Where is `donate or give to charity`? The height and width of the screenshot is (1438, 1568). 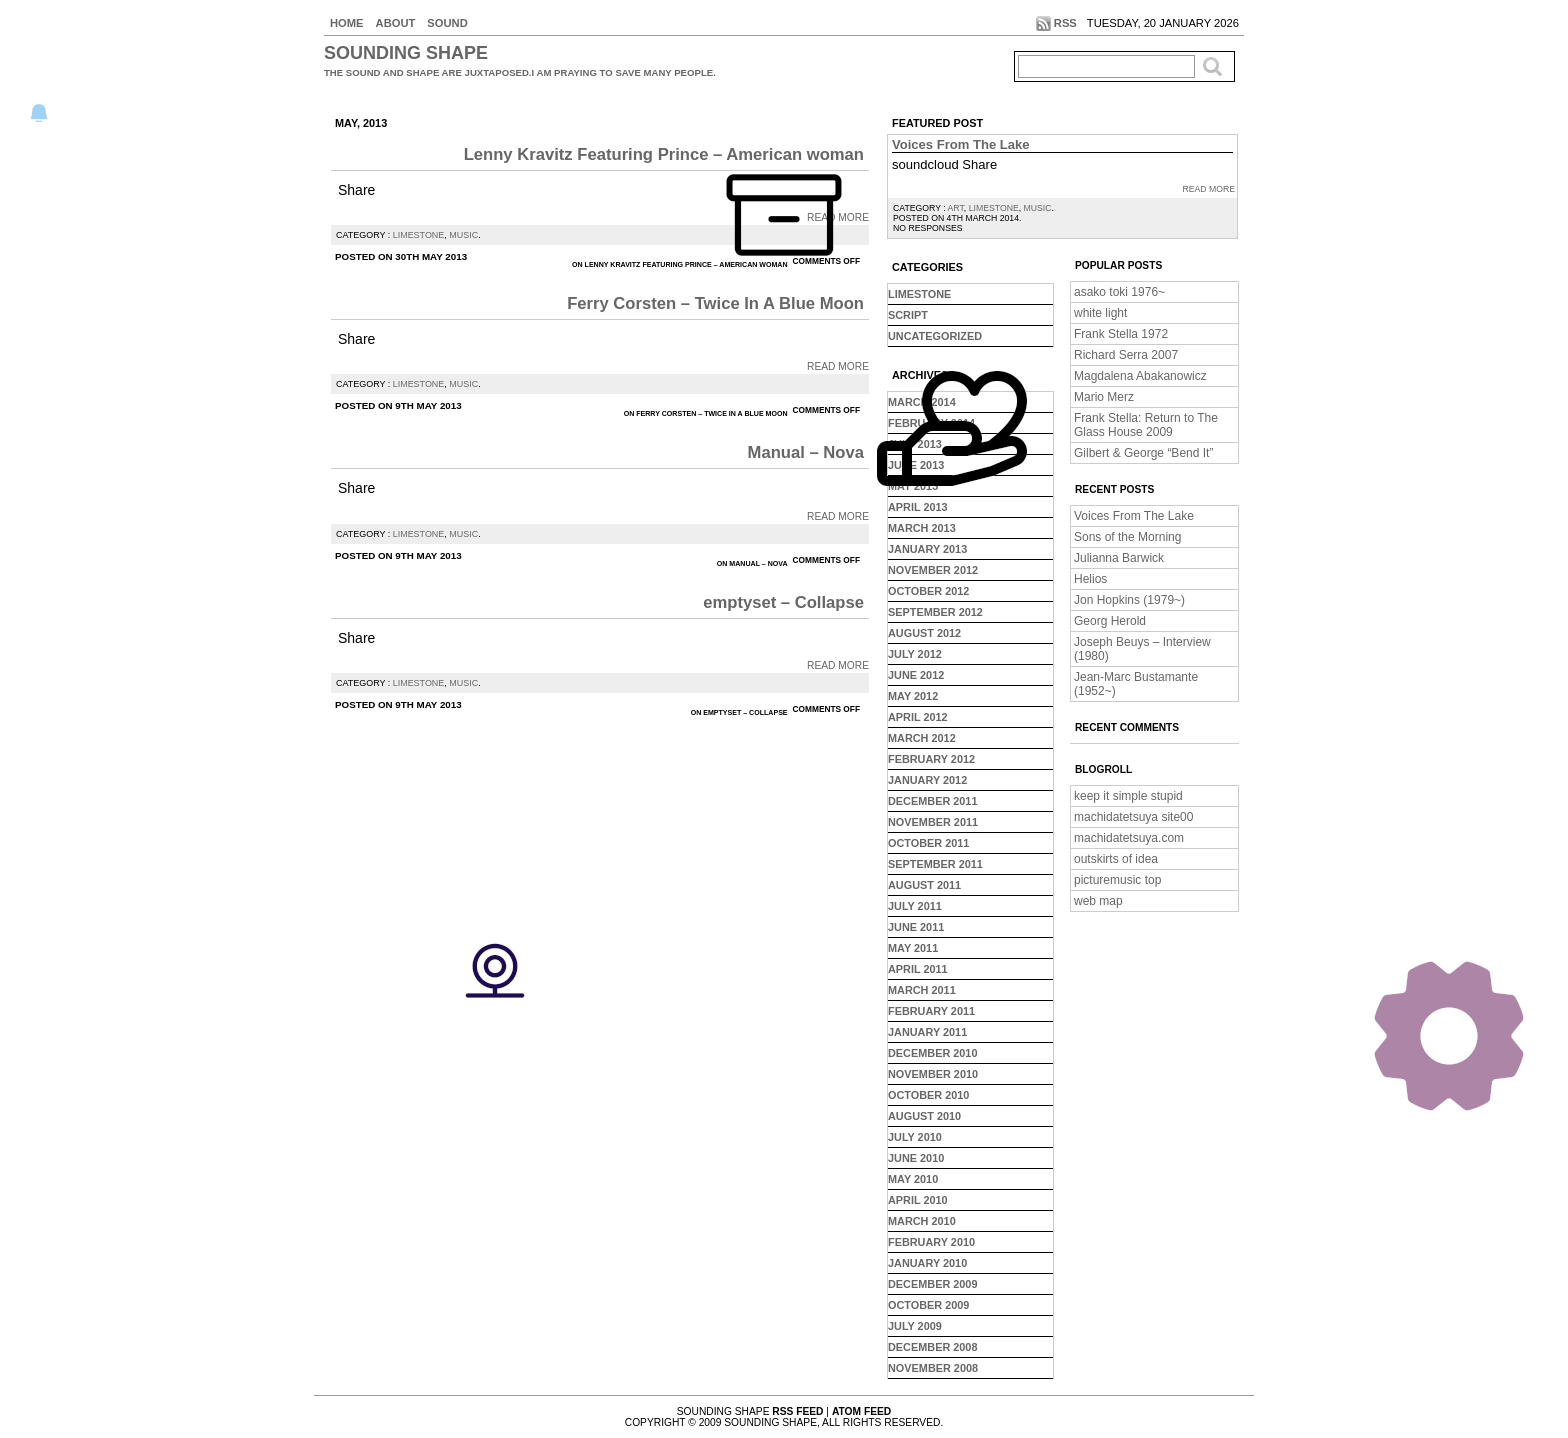
donate or give to charity is located at coordinates (957, 431).